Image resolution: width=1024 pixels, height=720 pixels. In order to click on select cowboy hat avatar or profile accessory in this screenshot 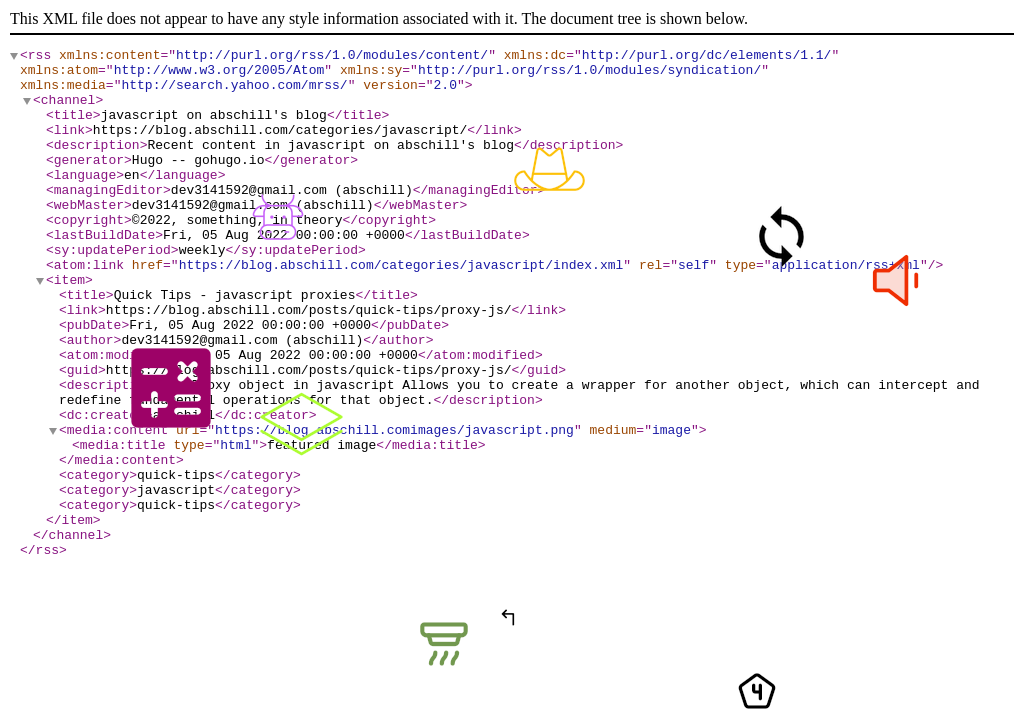, I will do `click(549, 171)`.